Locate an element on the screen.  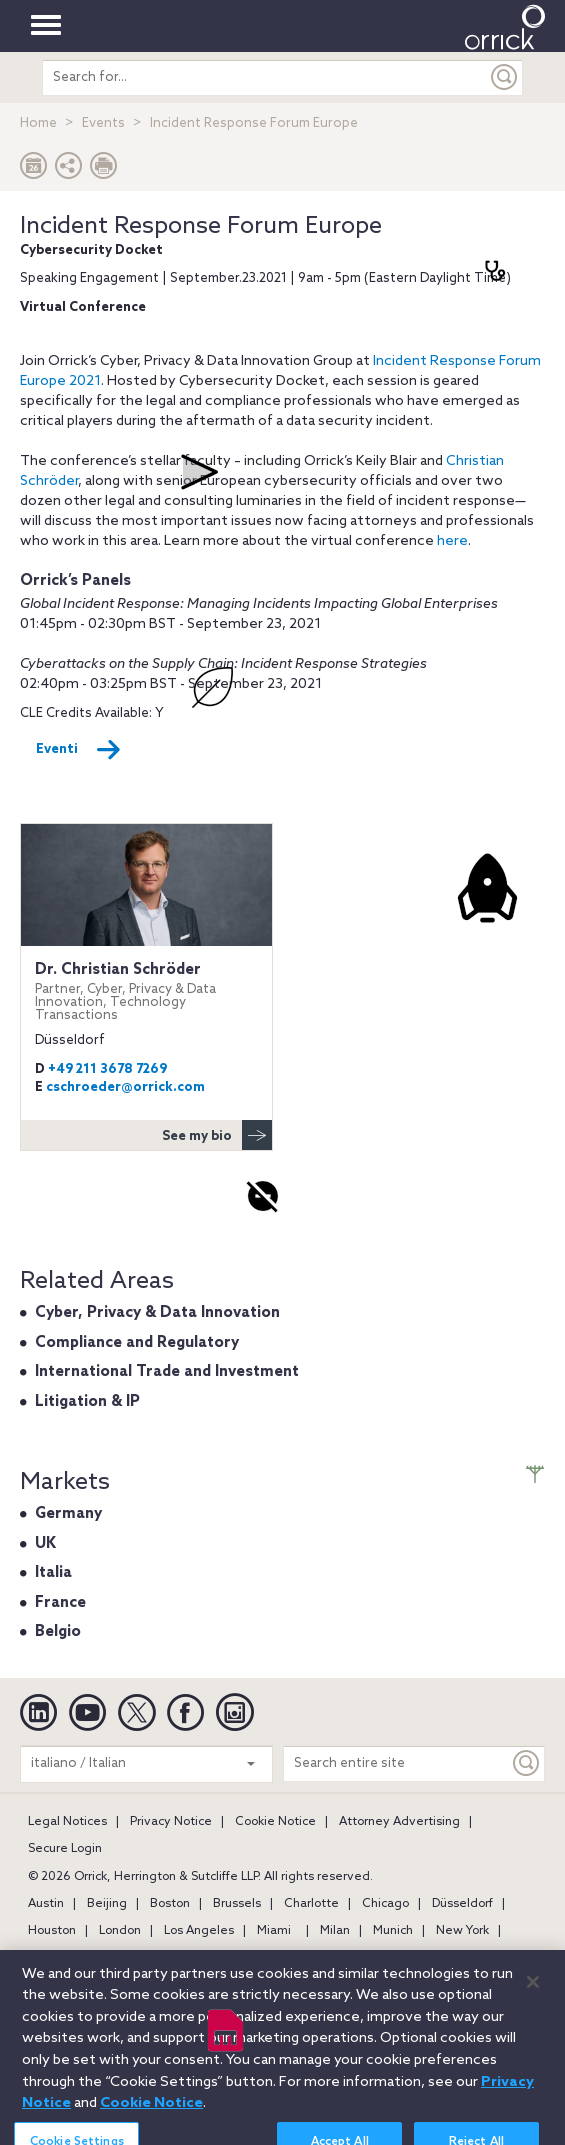
indicates eco-friendly or sustainable option is located at coordinates (212, 687).